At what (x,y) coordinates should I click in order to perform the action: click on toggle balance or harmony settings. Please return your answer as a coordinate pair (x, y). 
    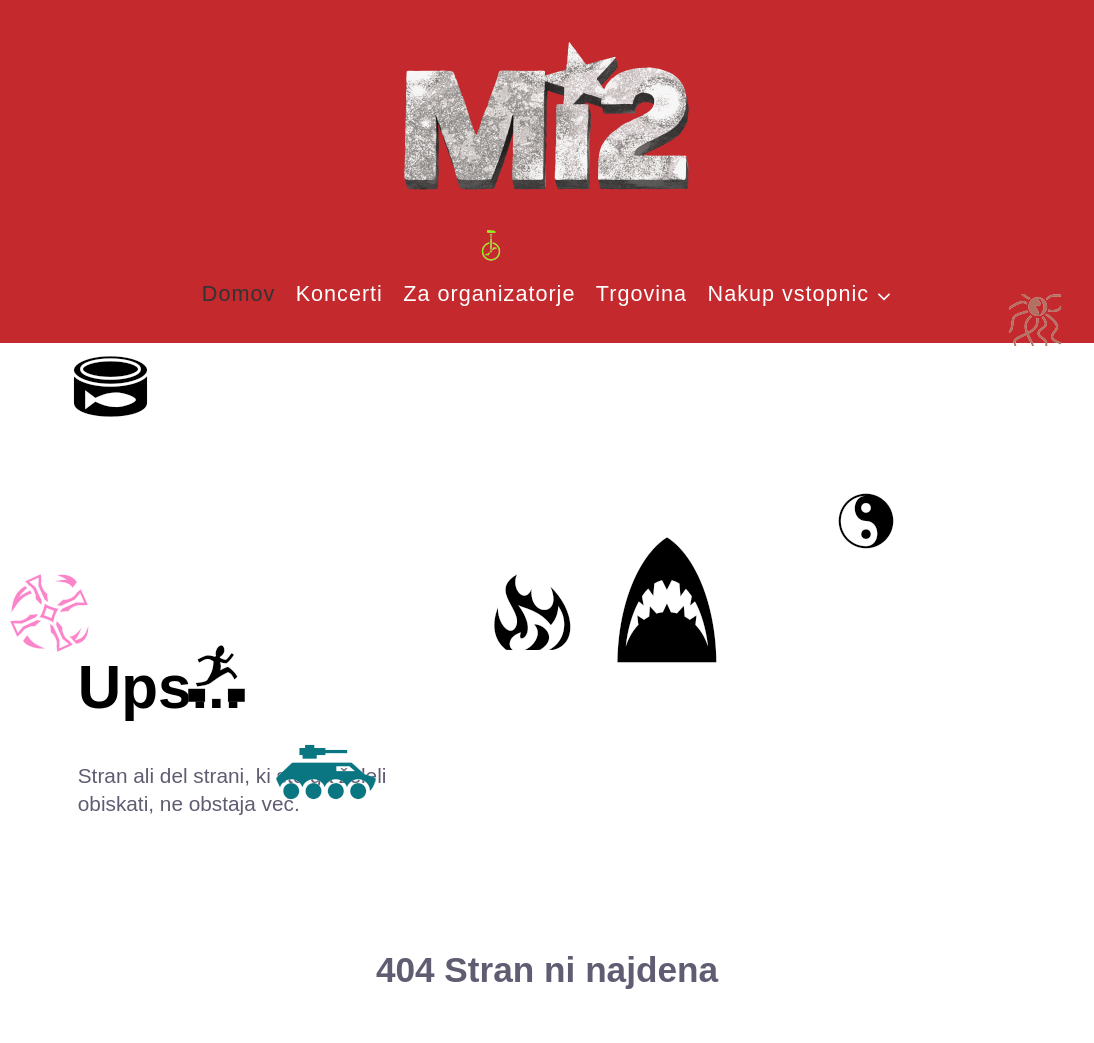
    Looking at the image, I should click on (866, 521).